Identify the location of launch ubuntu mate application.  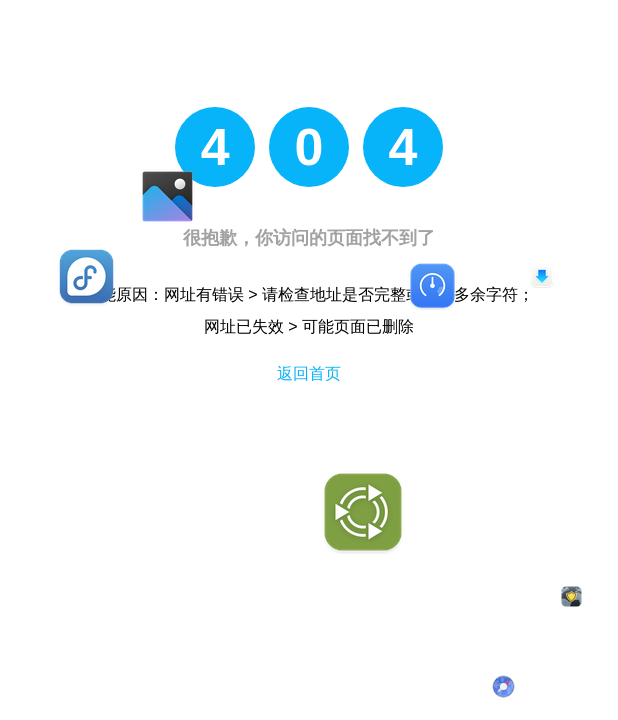
(363, 512).